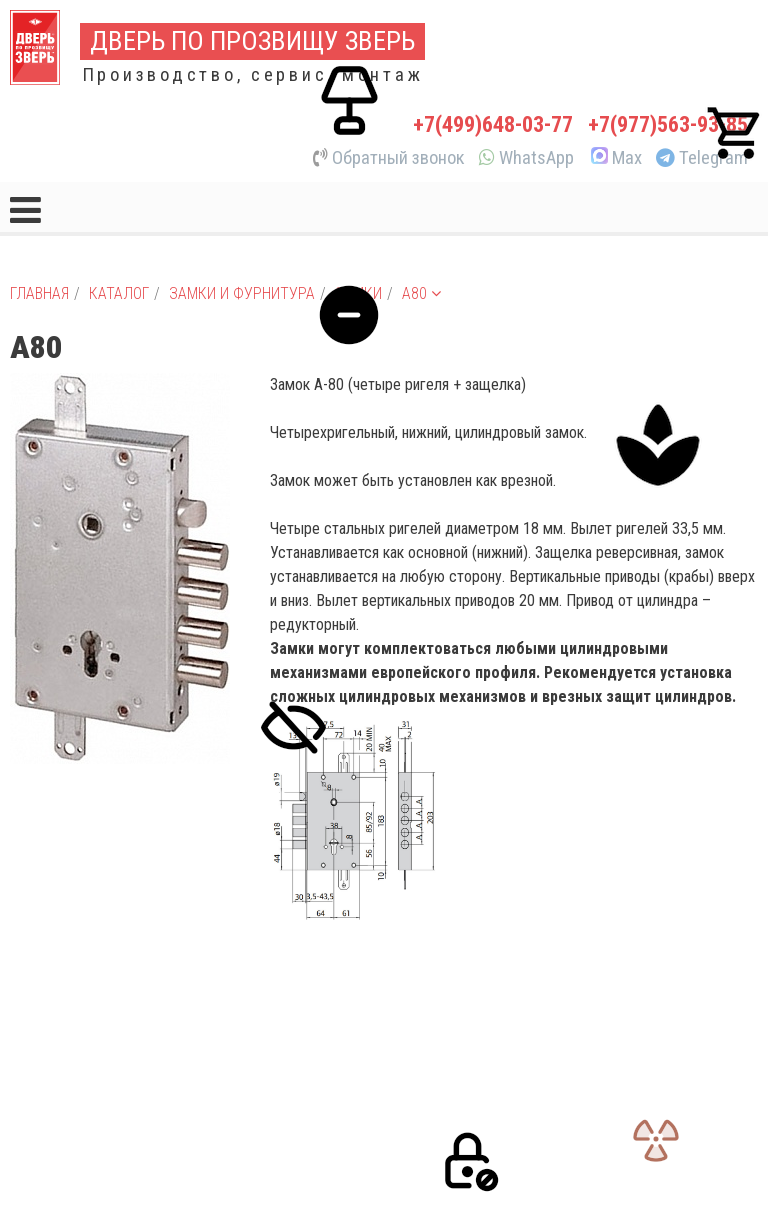 The height and width of the screenshot is (1212, 768). What do you see at coordinates (293, 727) in the screenshot?
I see `hide password or sensitive content` at bounding box center [293, 727].